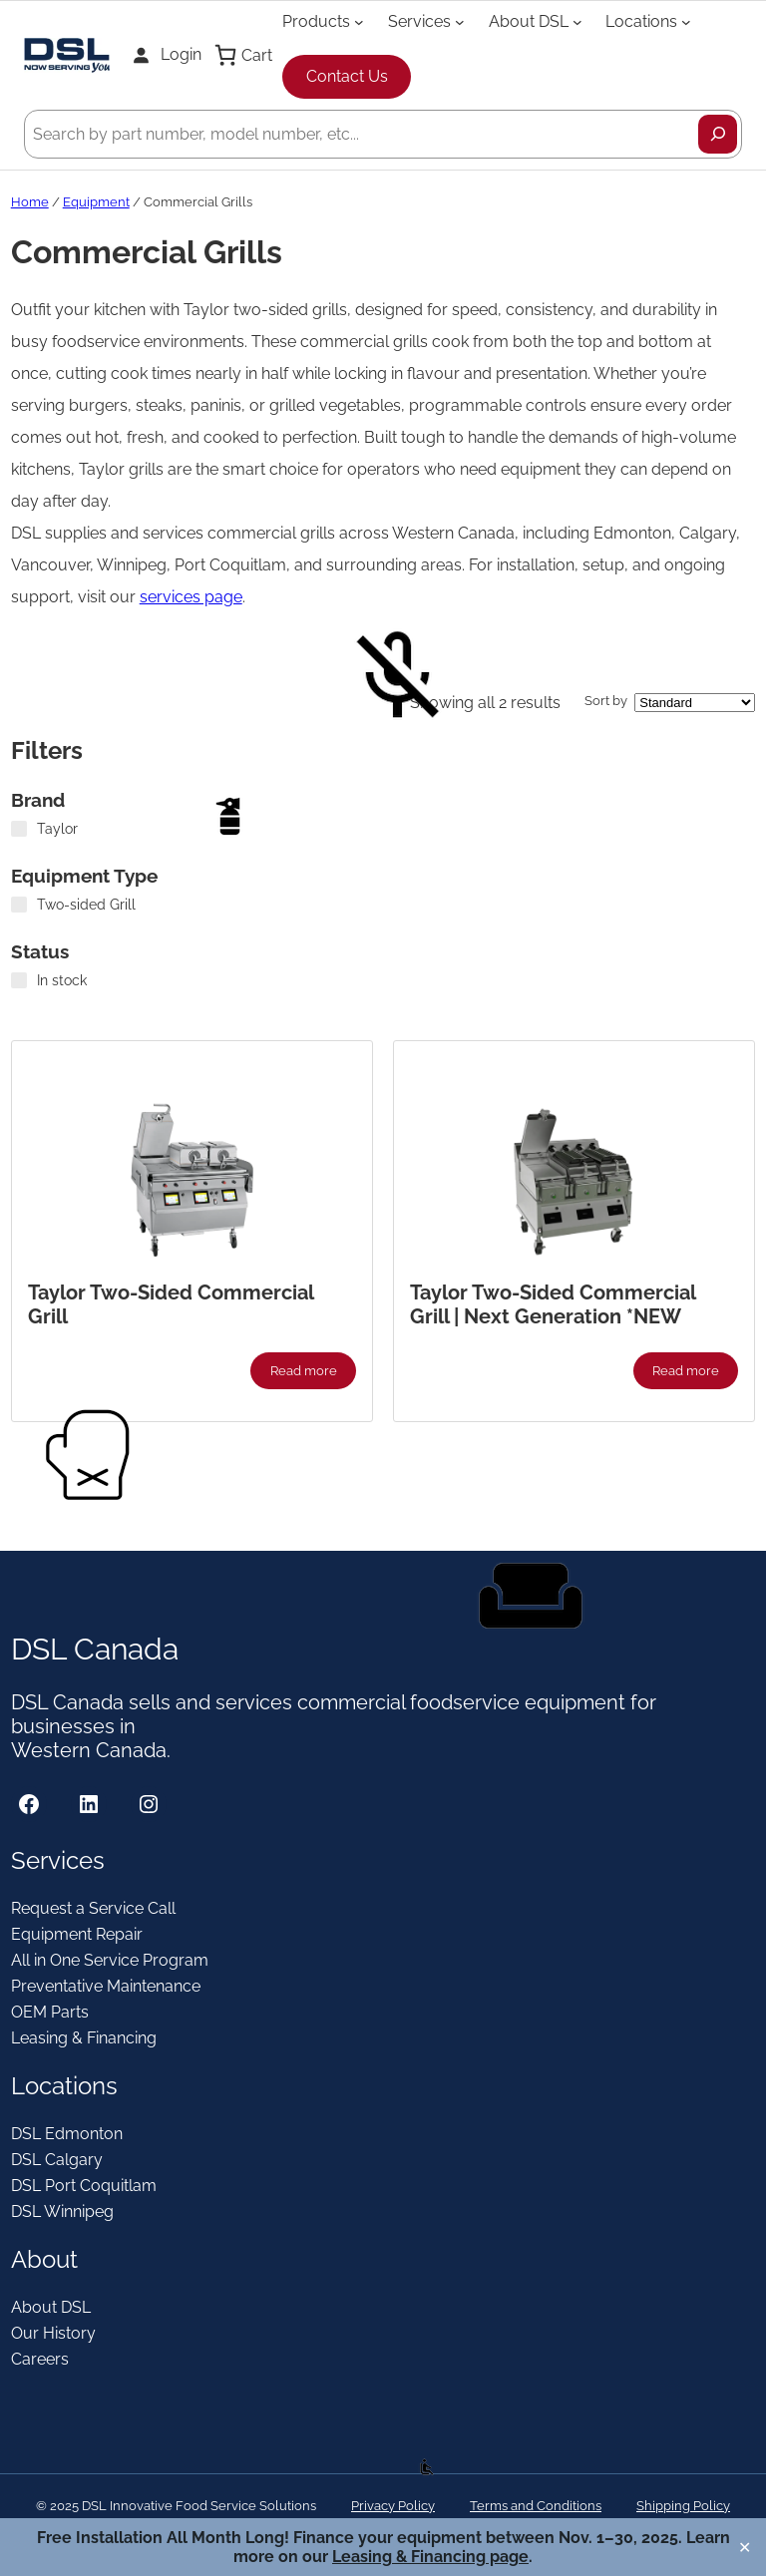  Describe the element at coordinates (229, 815) in the screenshot. I see `locate fire safety equipment` at that location.